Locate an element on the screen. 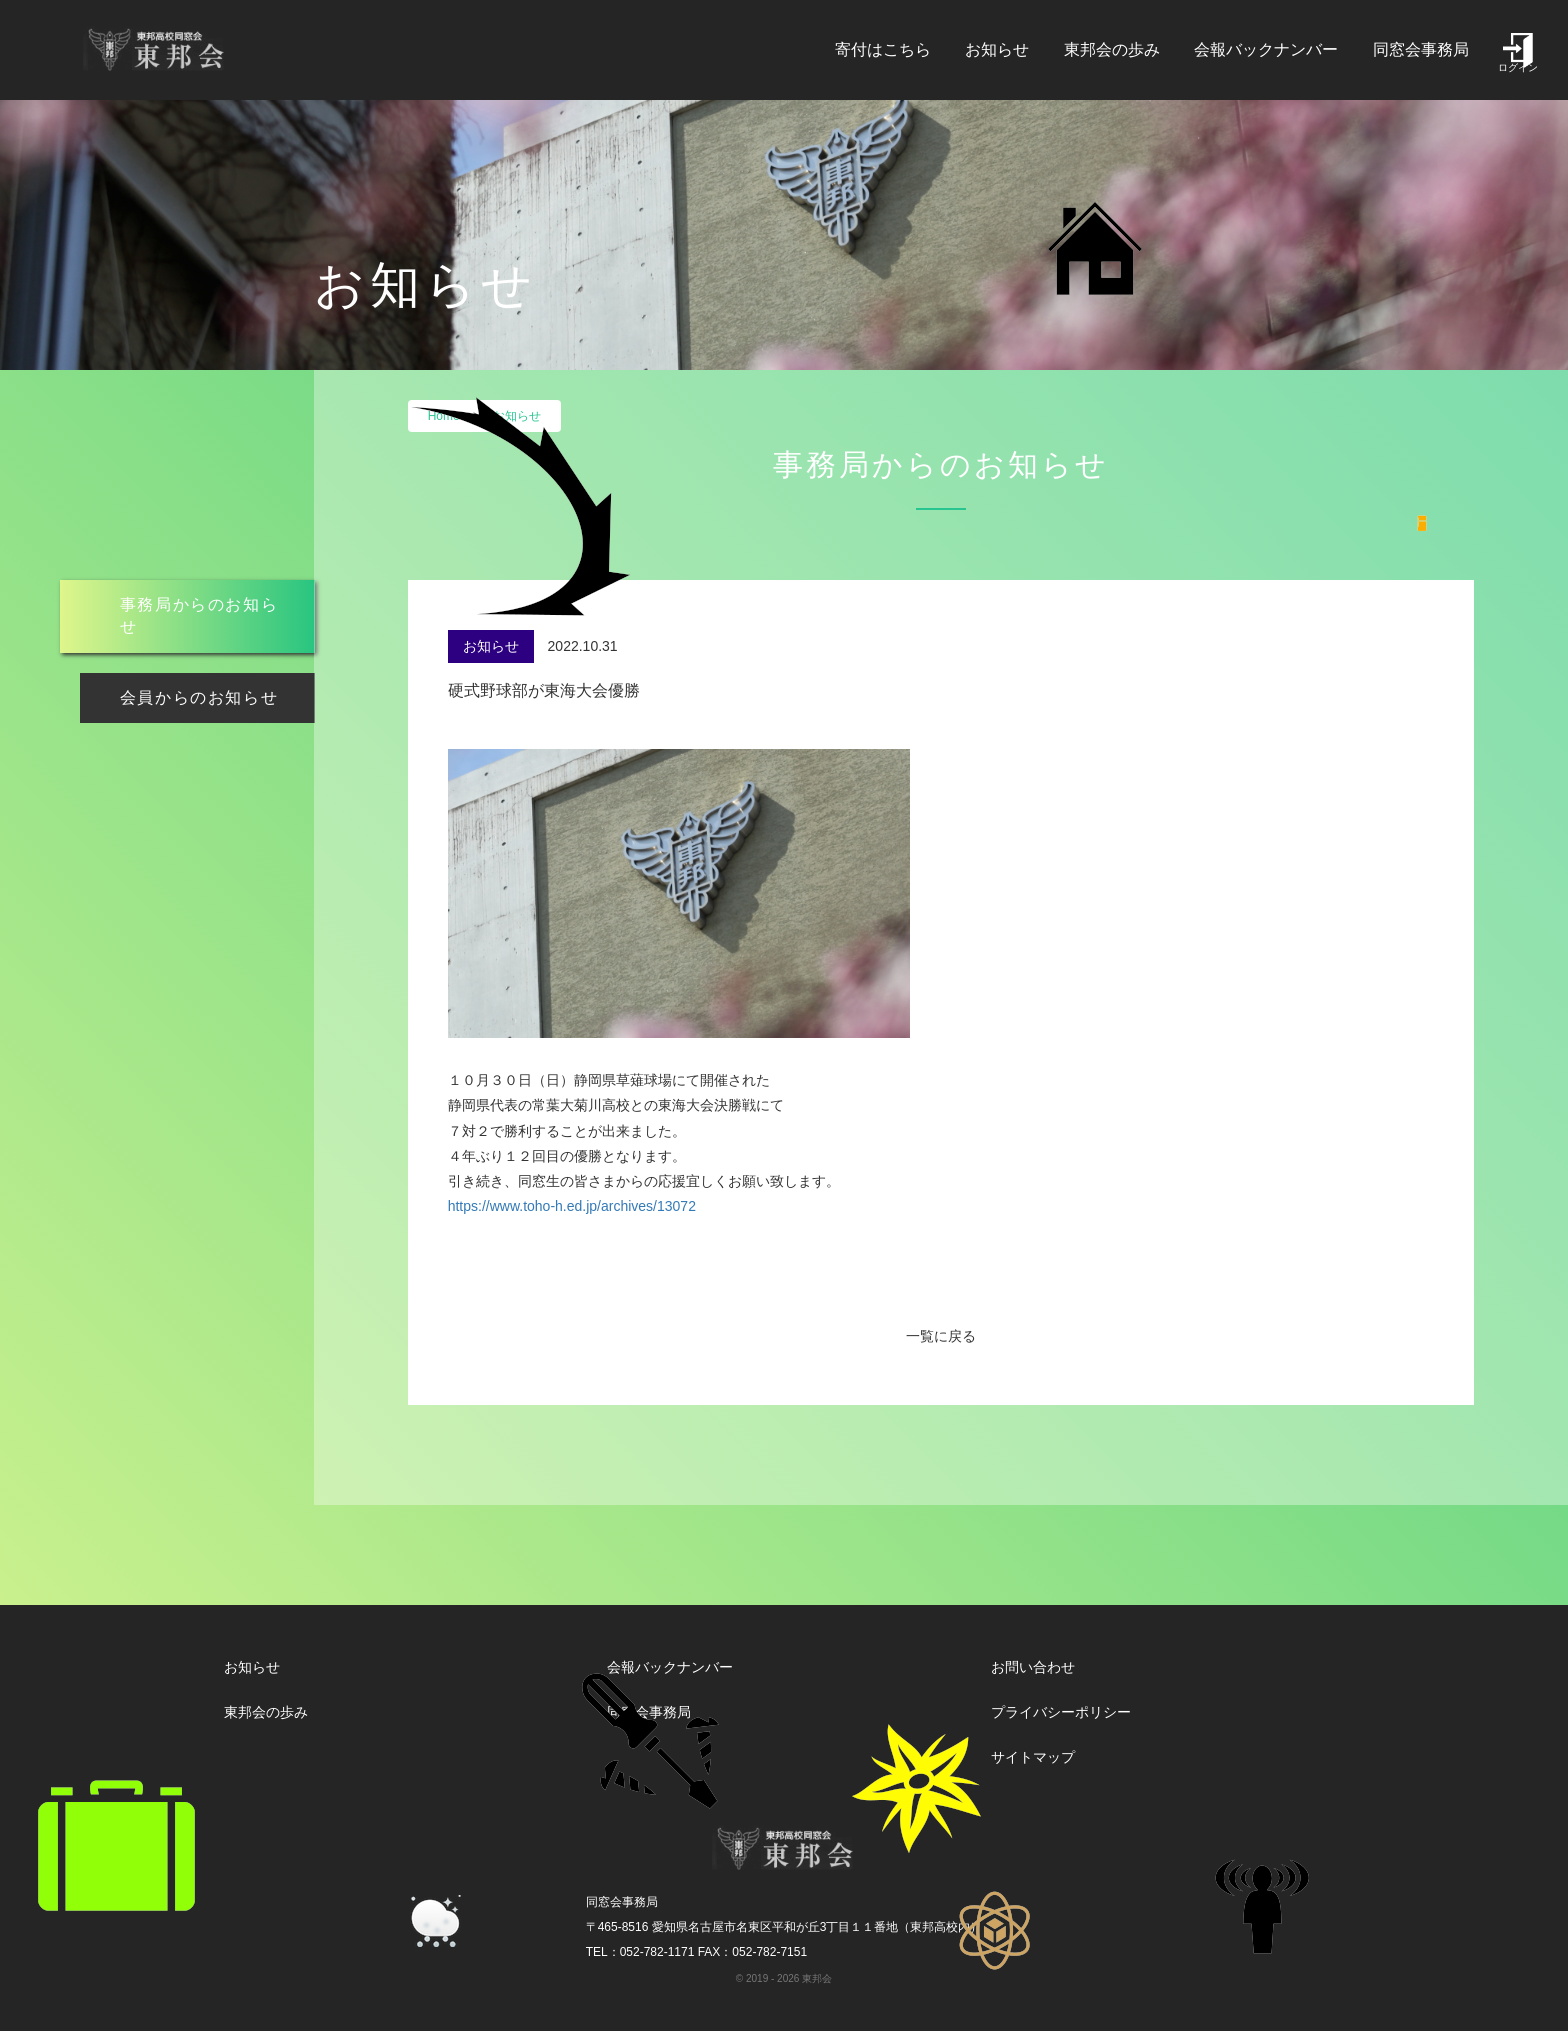  access travel or trip planning features is located at coordinates (116, 1849).